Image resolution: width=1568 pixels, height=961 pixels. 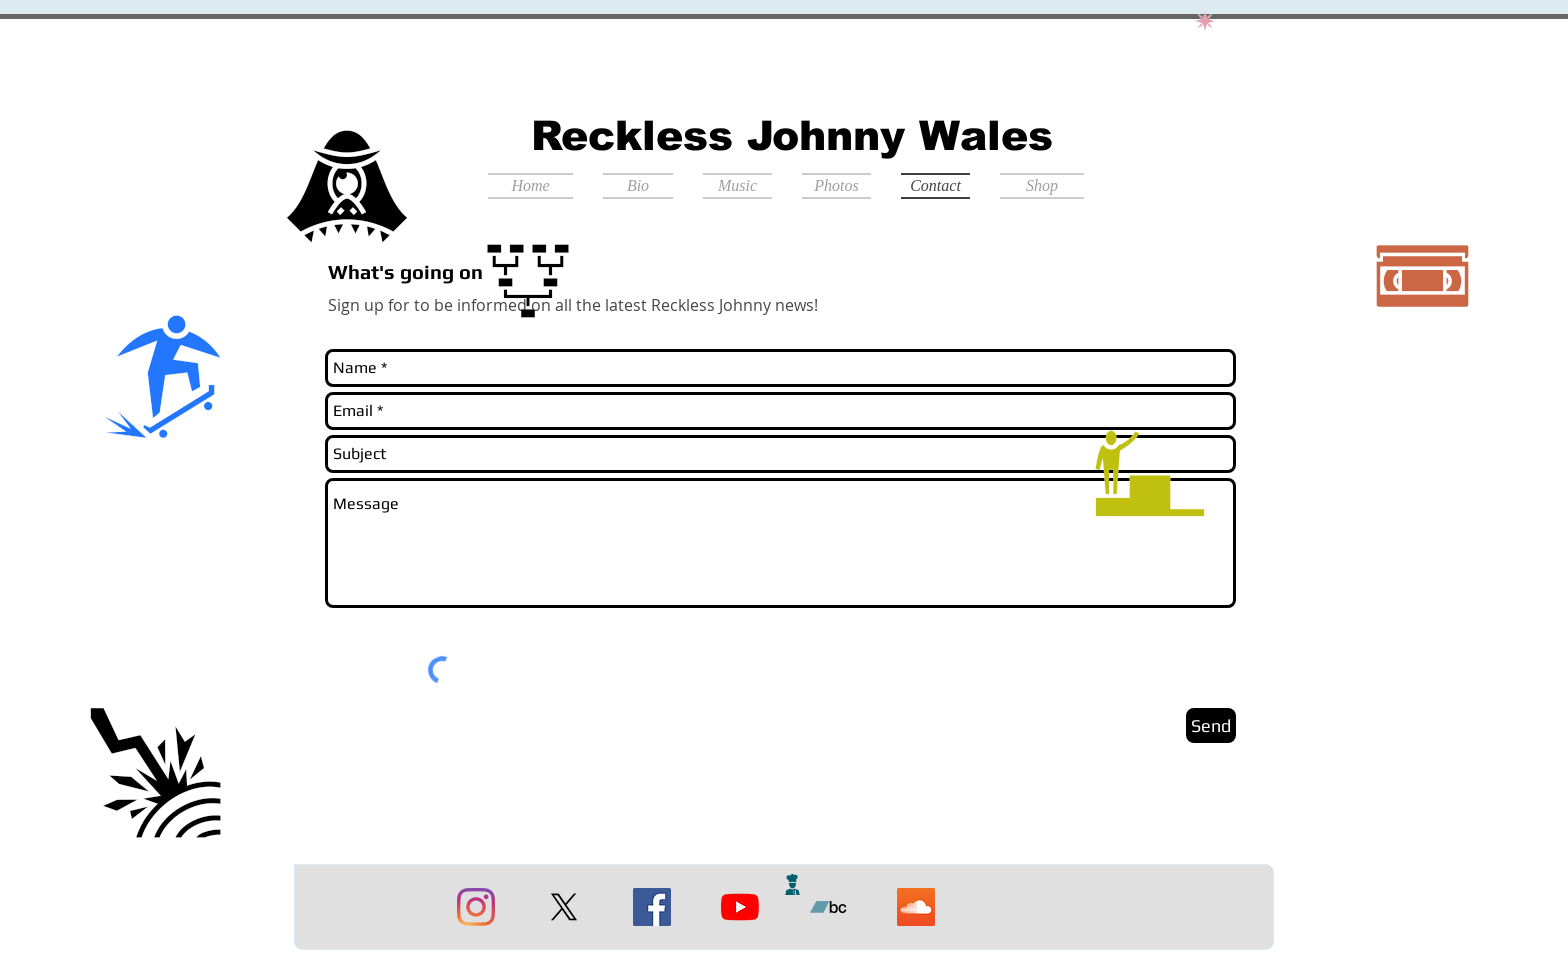 I want to click on select the cyclops character or creature, so click(x=347, y=192).